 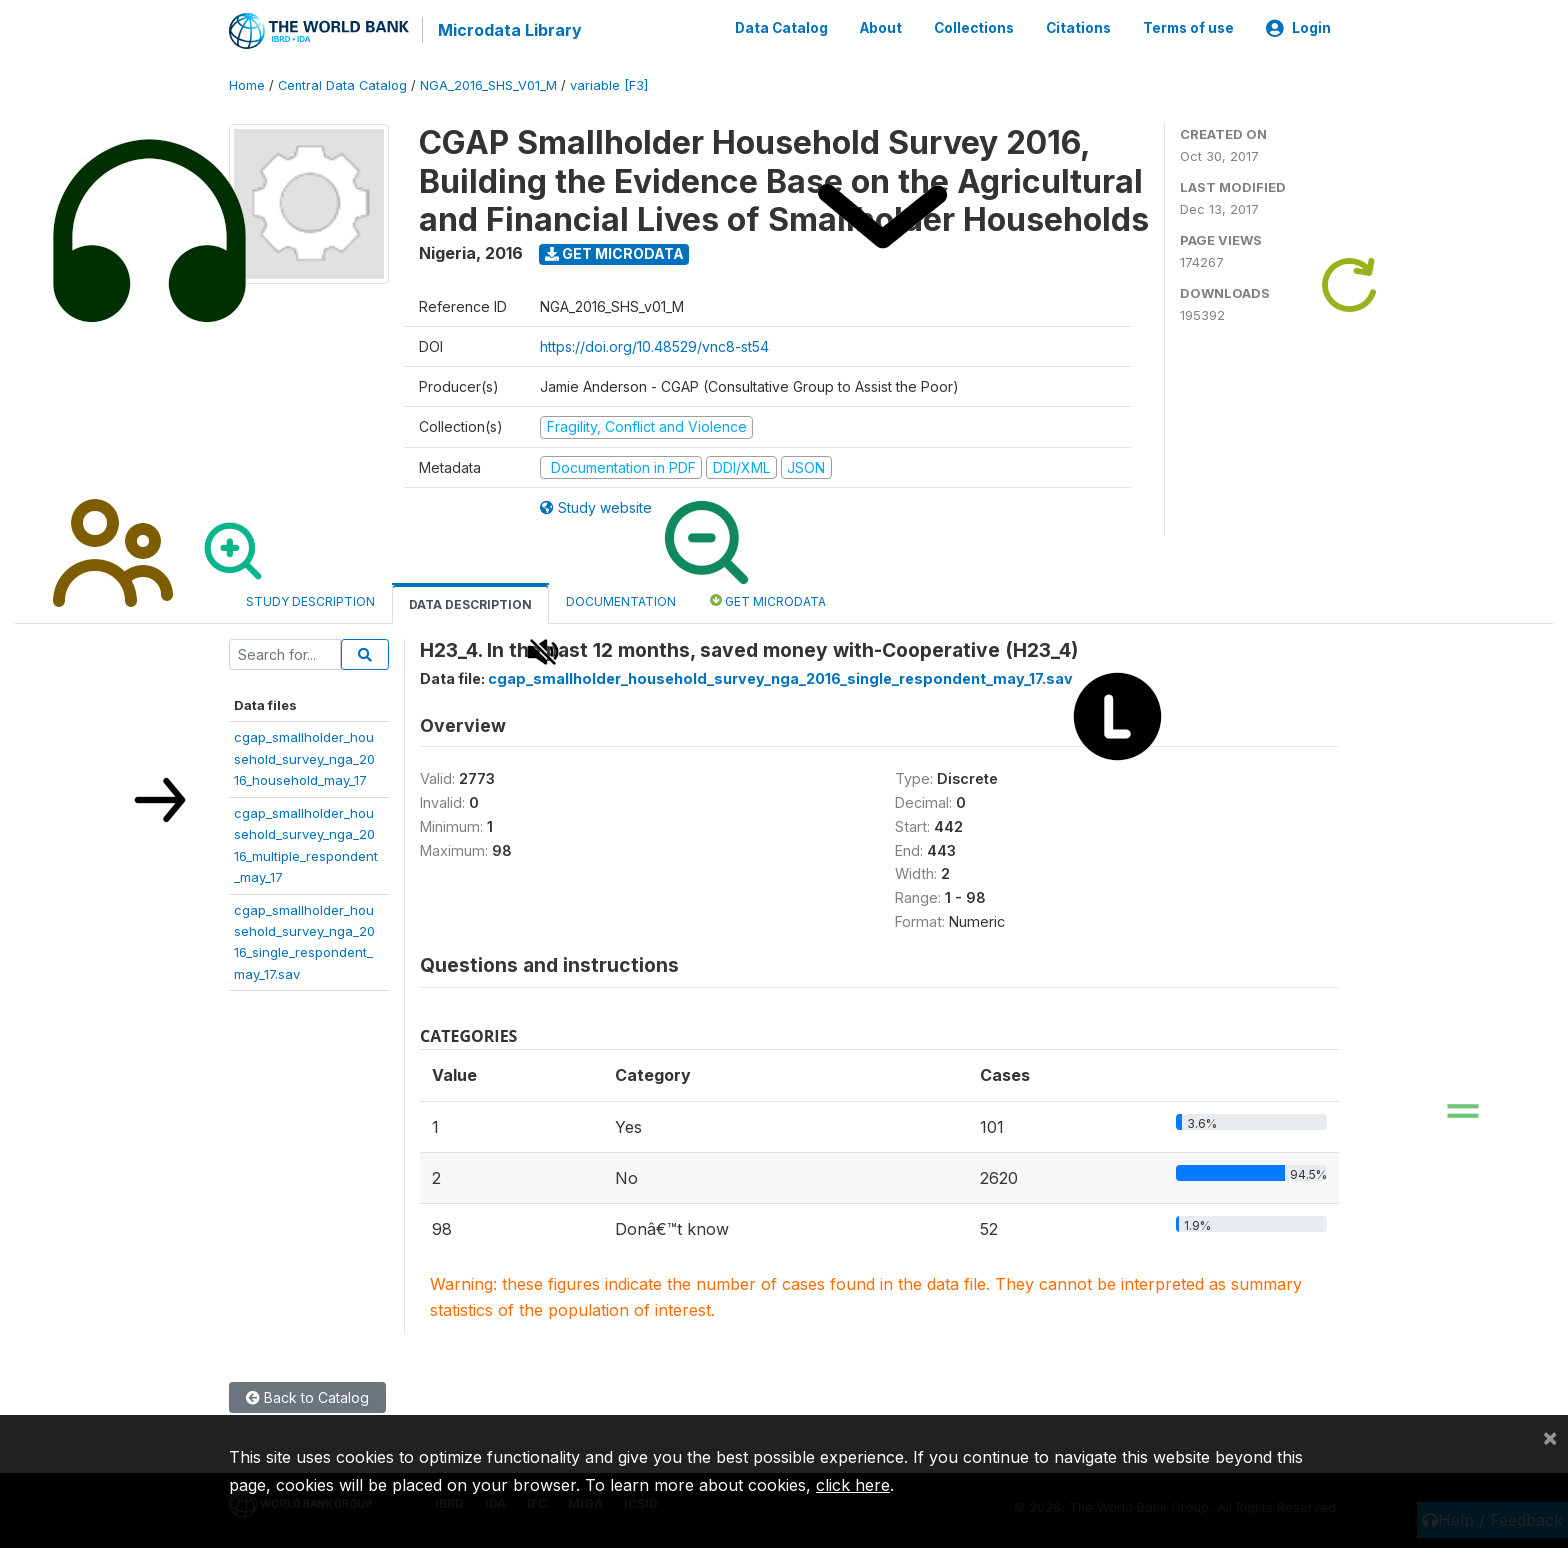 What do you see at coordinates (160, 800) in the screenshot?
I see `go to next item or page` at bounding box center [160, 800].